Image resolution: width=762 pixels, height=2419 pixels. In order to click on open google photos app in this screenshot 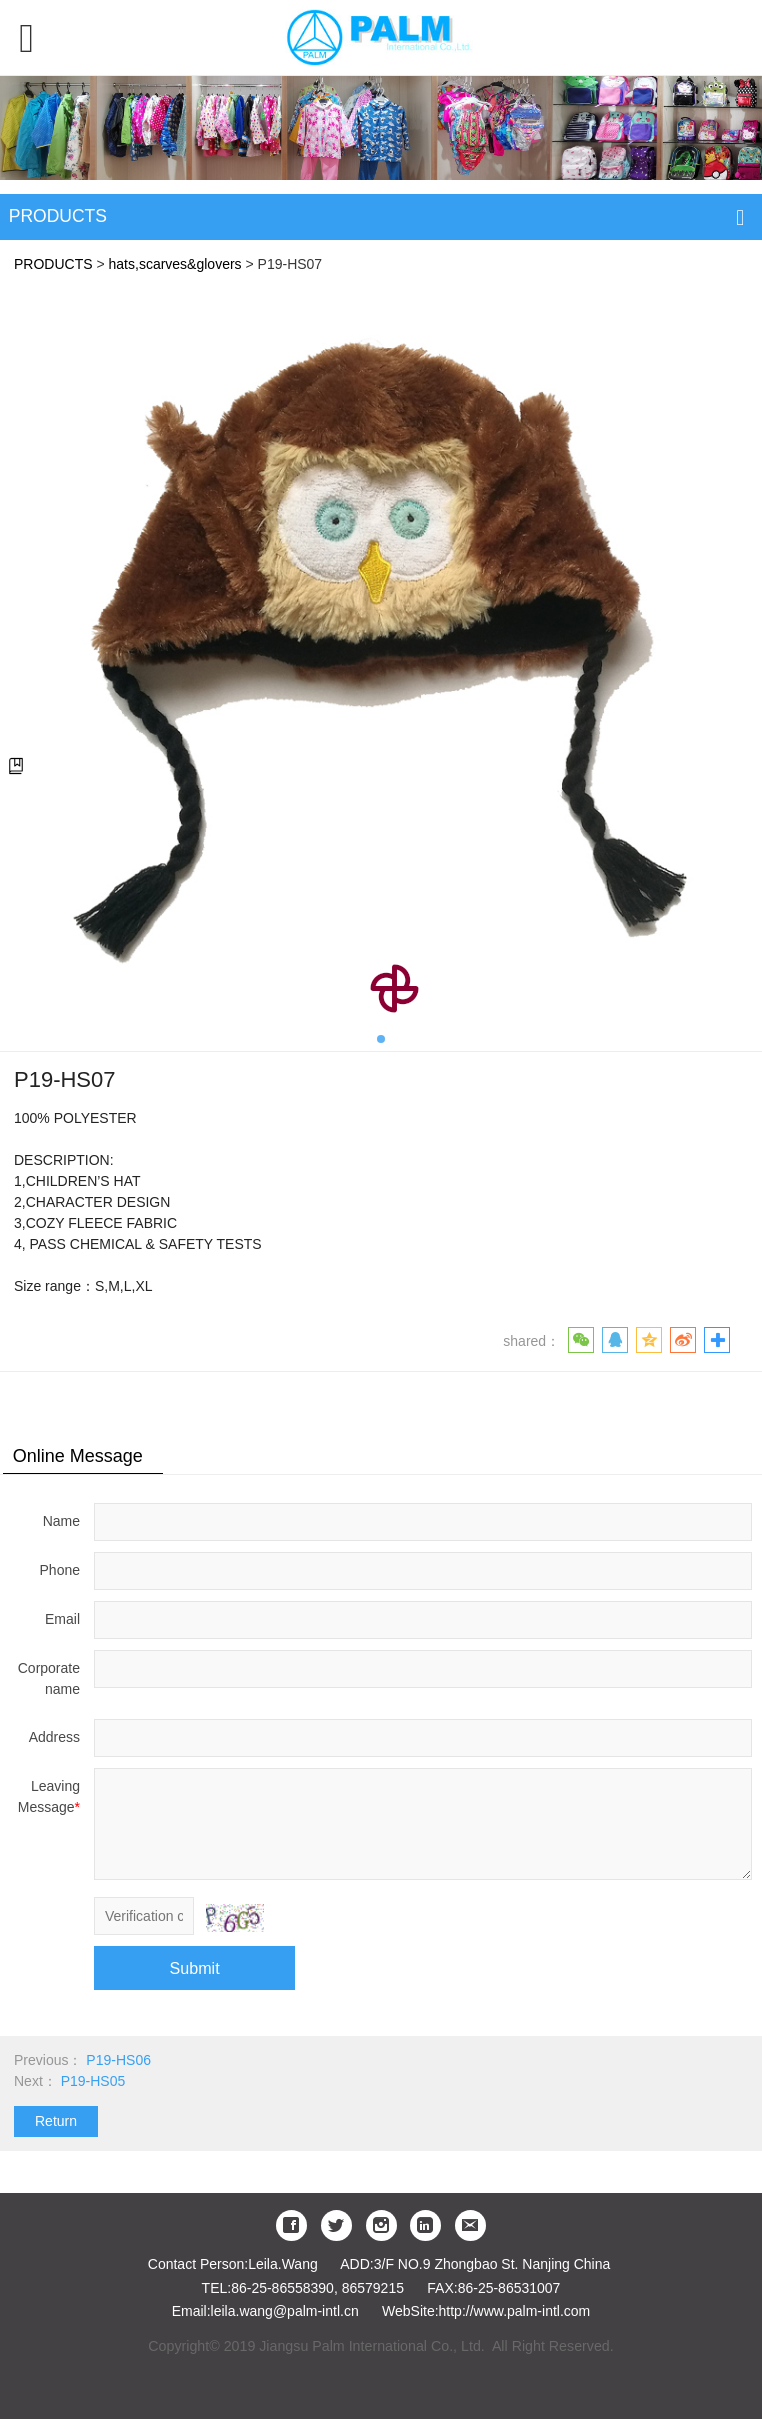, I will do `click(394, 988)`.